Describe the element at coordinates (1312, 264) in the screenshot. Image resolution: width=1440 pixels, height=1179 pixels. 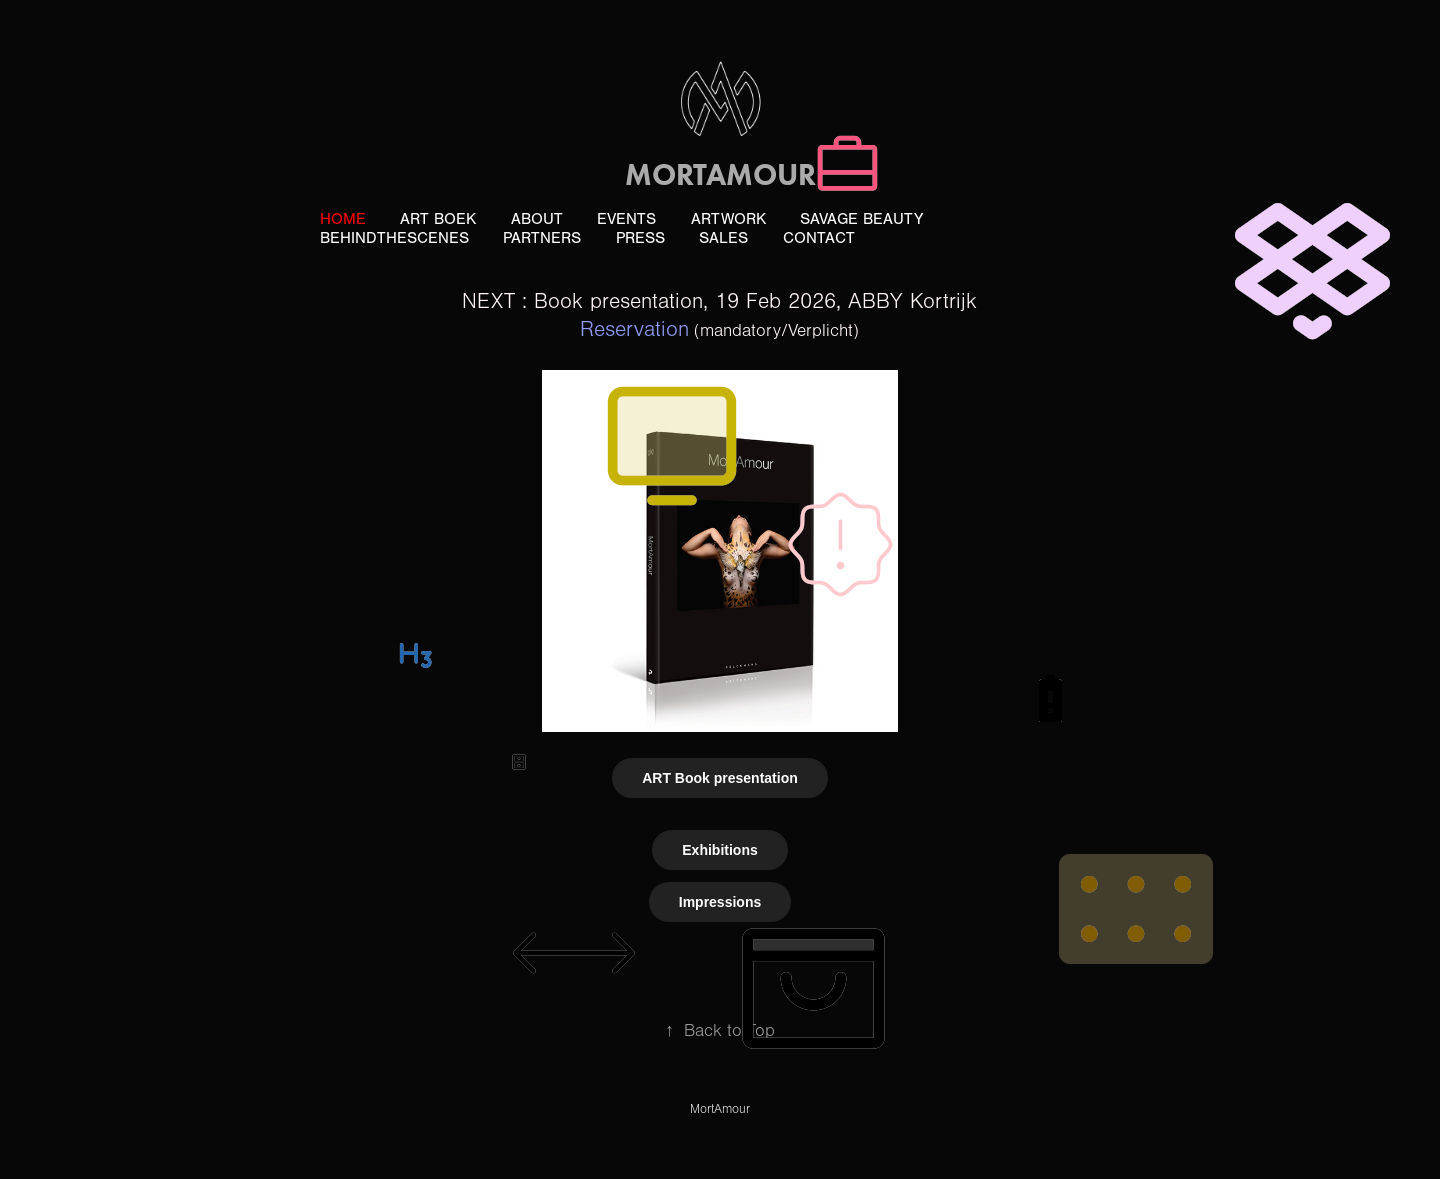
I see `open dropbox cloud storage` at that location.